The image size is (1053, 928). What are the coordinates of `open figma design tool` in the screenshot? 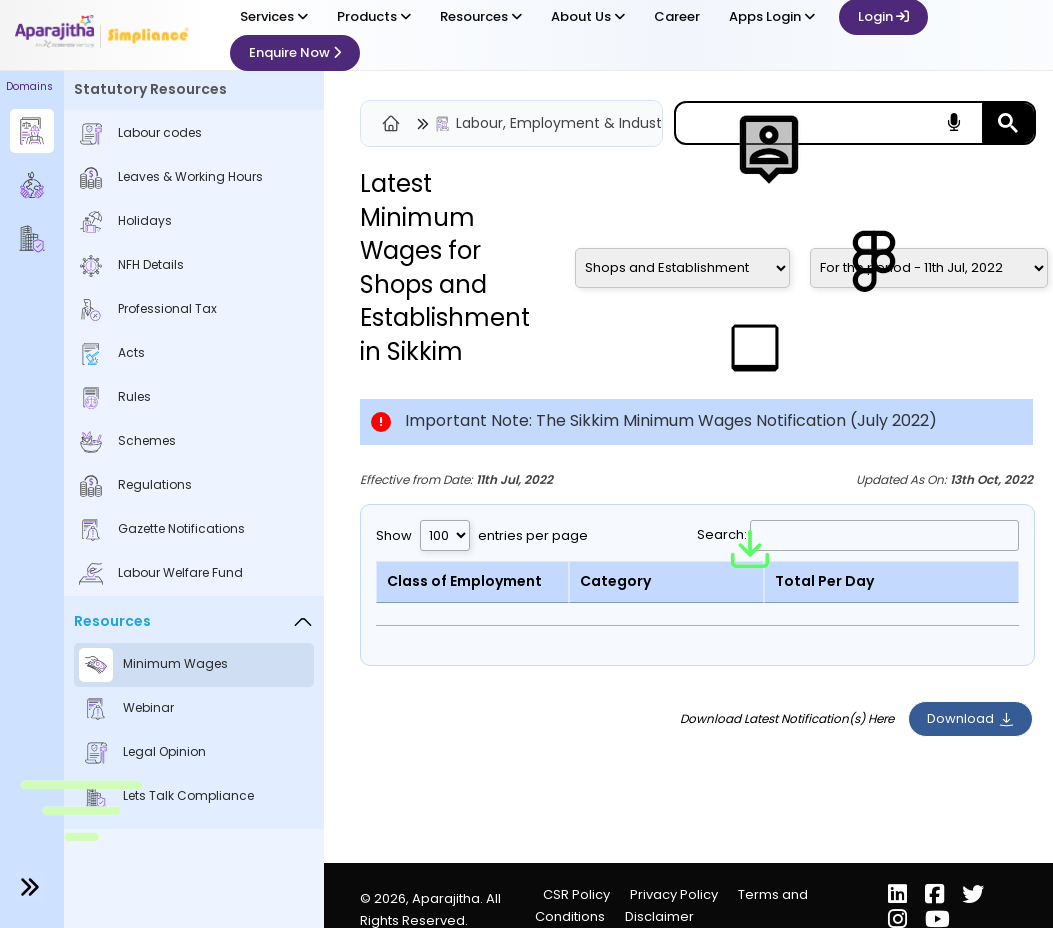 It's located at (874, 260).